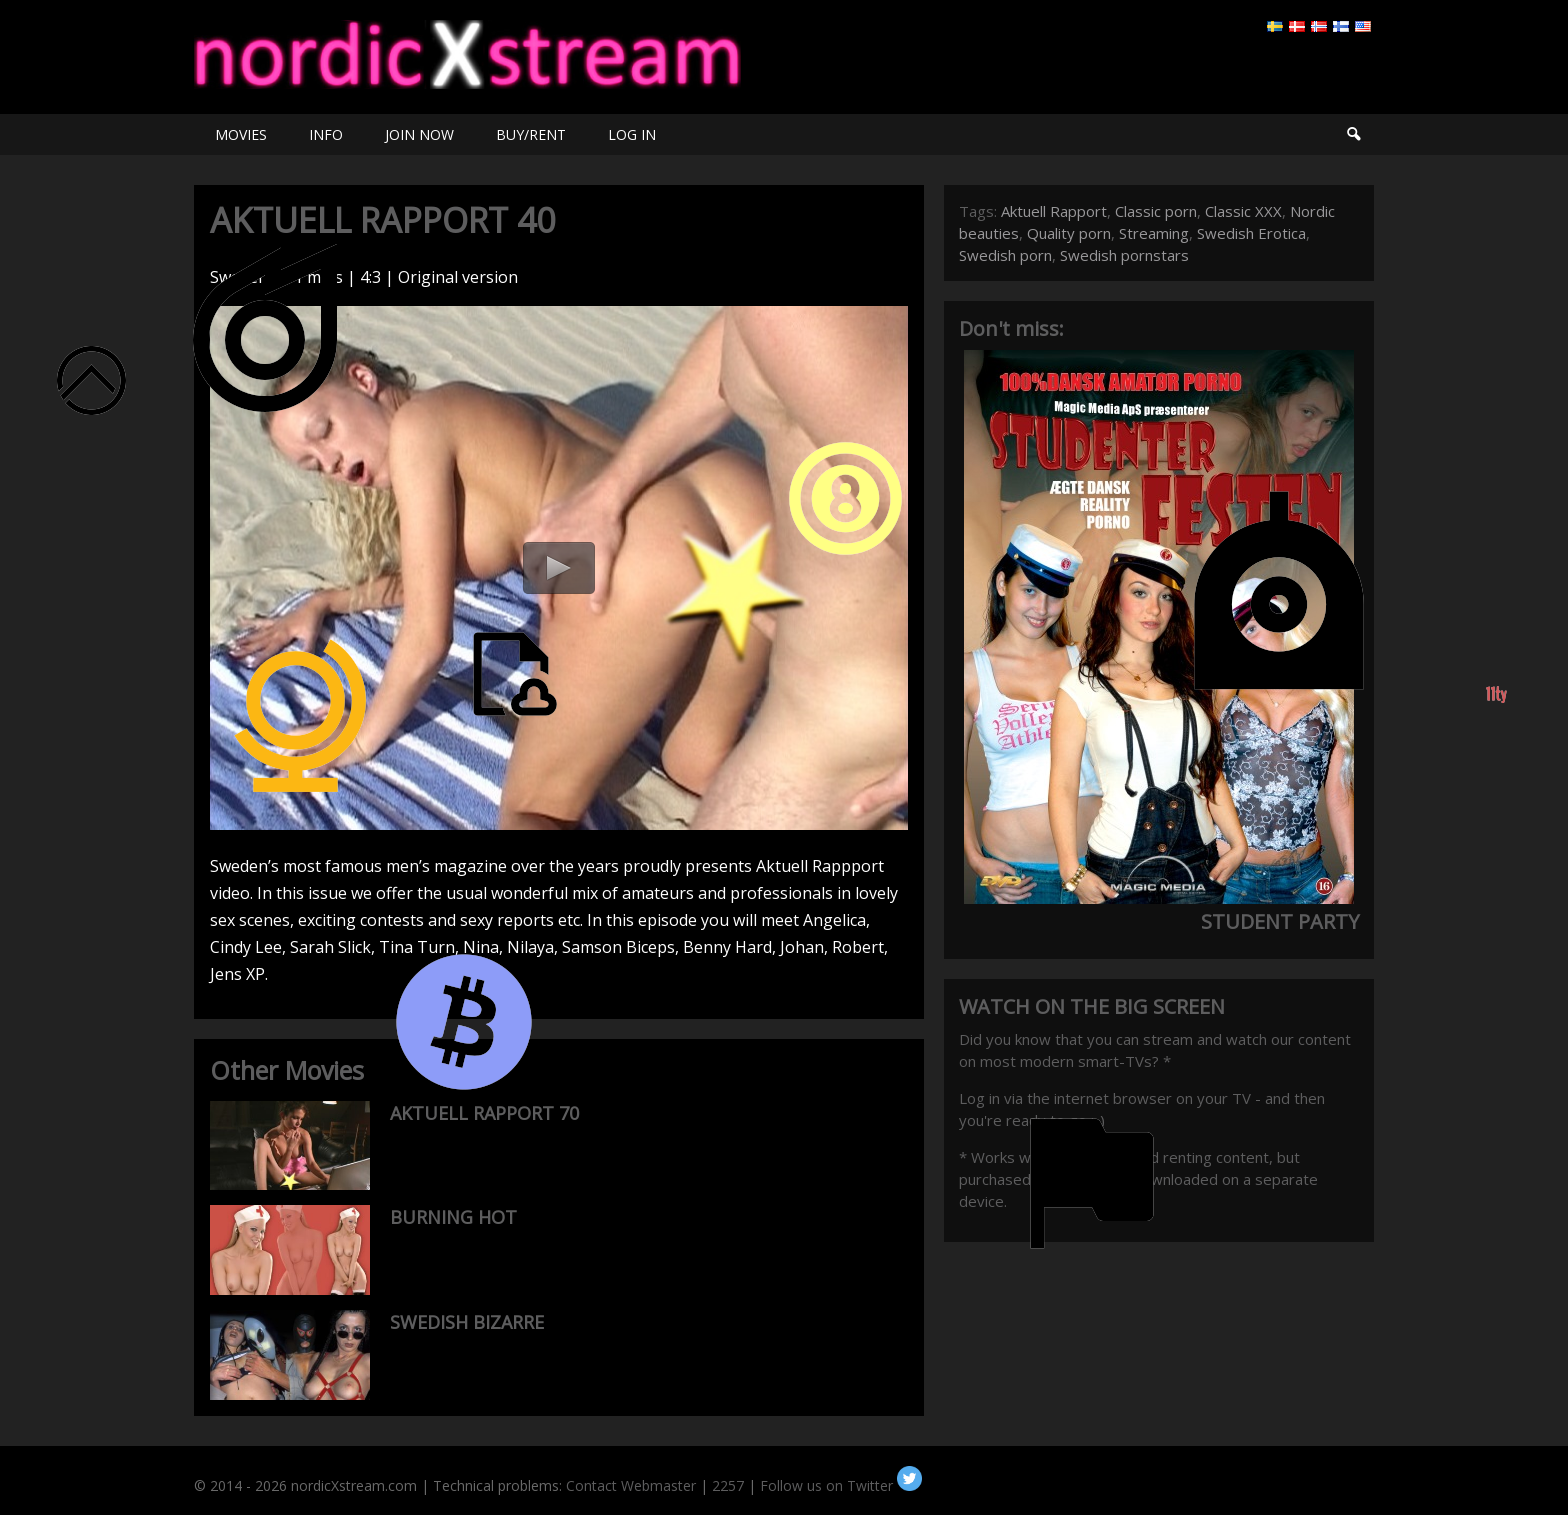  Describe the element at coordinates (1279, 595) in the screenshot. I see `access AI or chatbot features` at that location.